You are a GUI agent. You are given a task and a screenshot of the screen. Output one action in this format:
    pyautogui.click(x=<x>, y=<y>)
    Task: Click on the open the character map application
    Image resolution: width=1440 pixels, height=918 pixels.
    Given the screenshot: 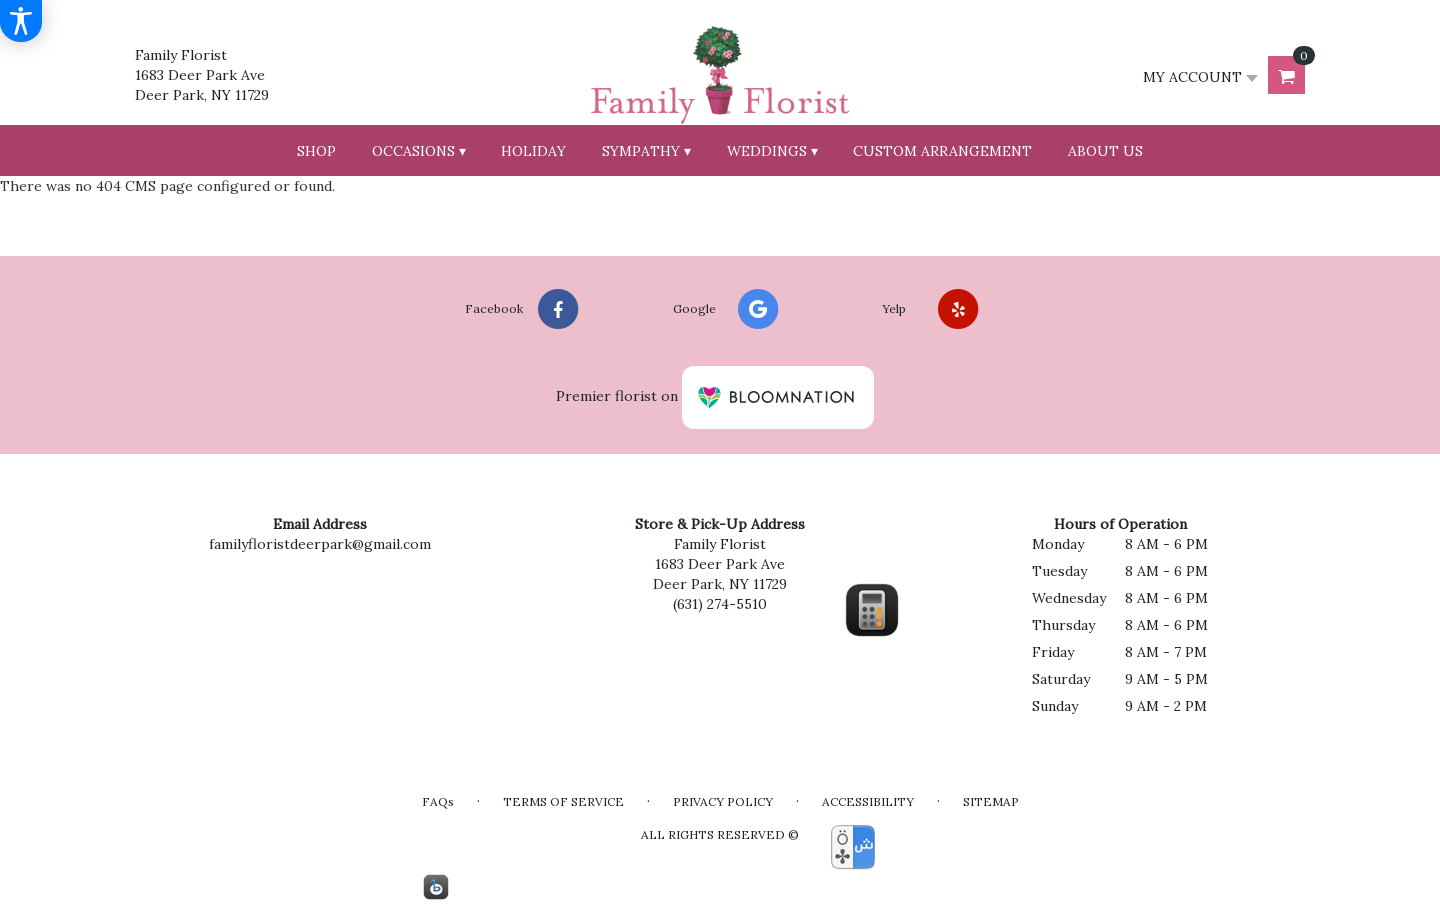 What is the action you would take?
    pyautogui.click(x=853, y=847)
    